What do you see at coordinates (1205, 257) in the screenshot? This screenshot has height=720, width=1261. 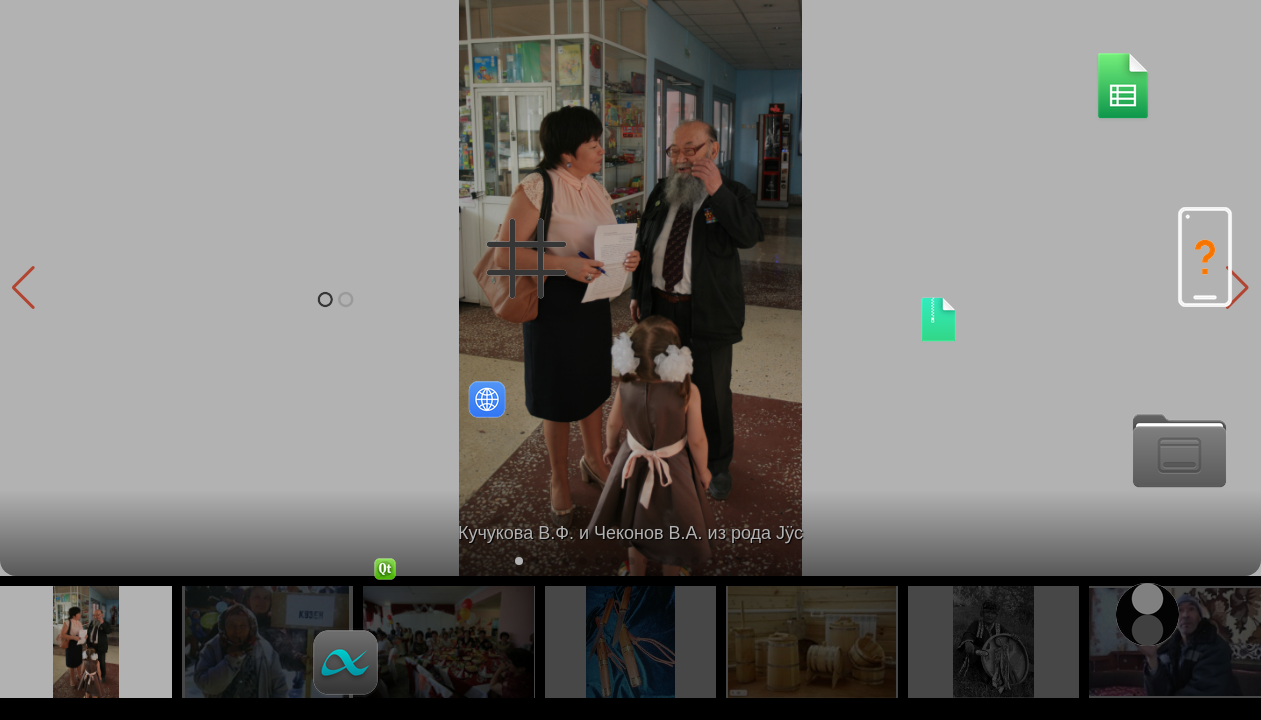 I see `indicates smartphone is disconnected or unpaired` at bounding box center [1205, 257].